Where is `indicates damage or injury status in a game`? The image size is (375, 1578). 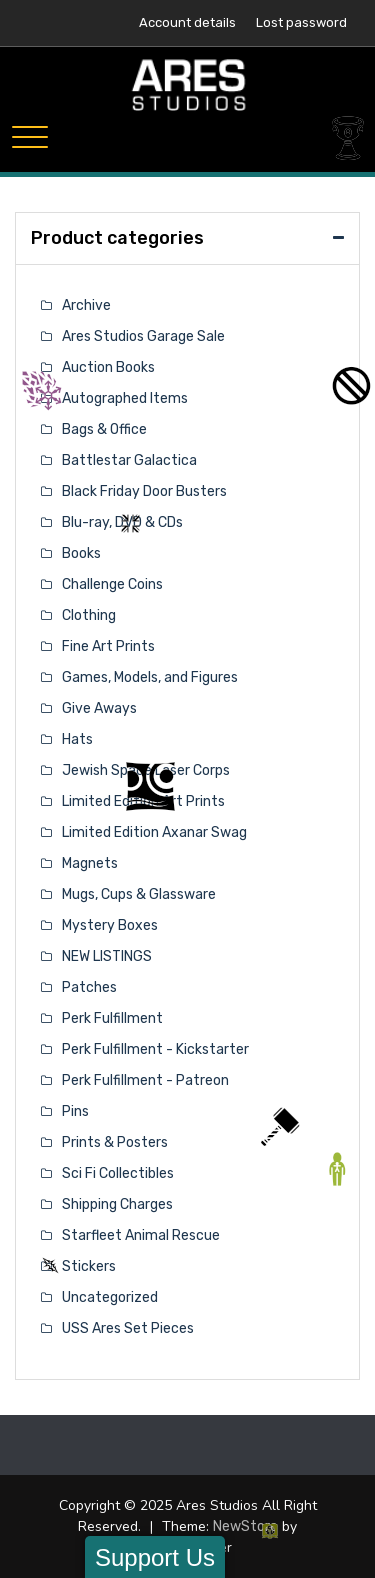 indicates damage or injury status in a game is located at coordinates (50, 1265).